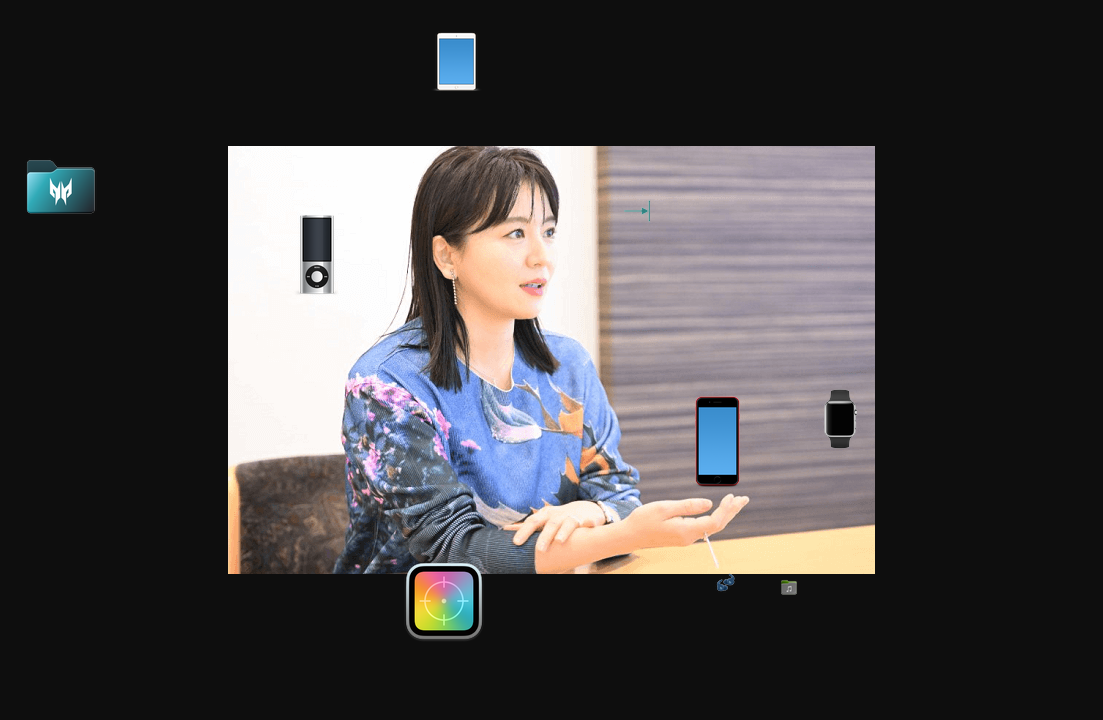 This screenshot has width=1103, height=720. I want to click on calibrate display color and settings, so click(444, 601).